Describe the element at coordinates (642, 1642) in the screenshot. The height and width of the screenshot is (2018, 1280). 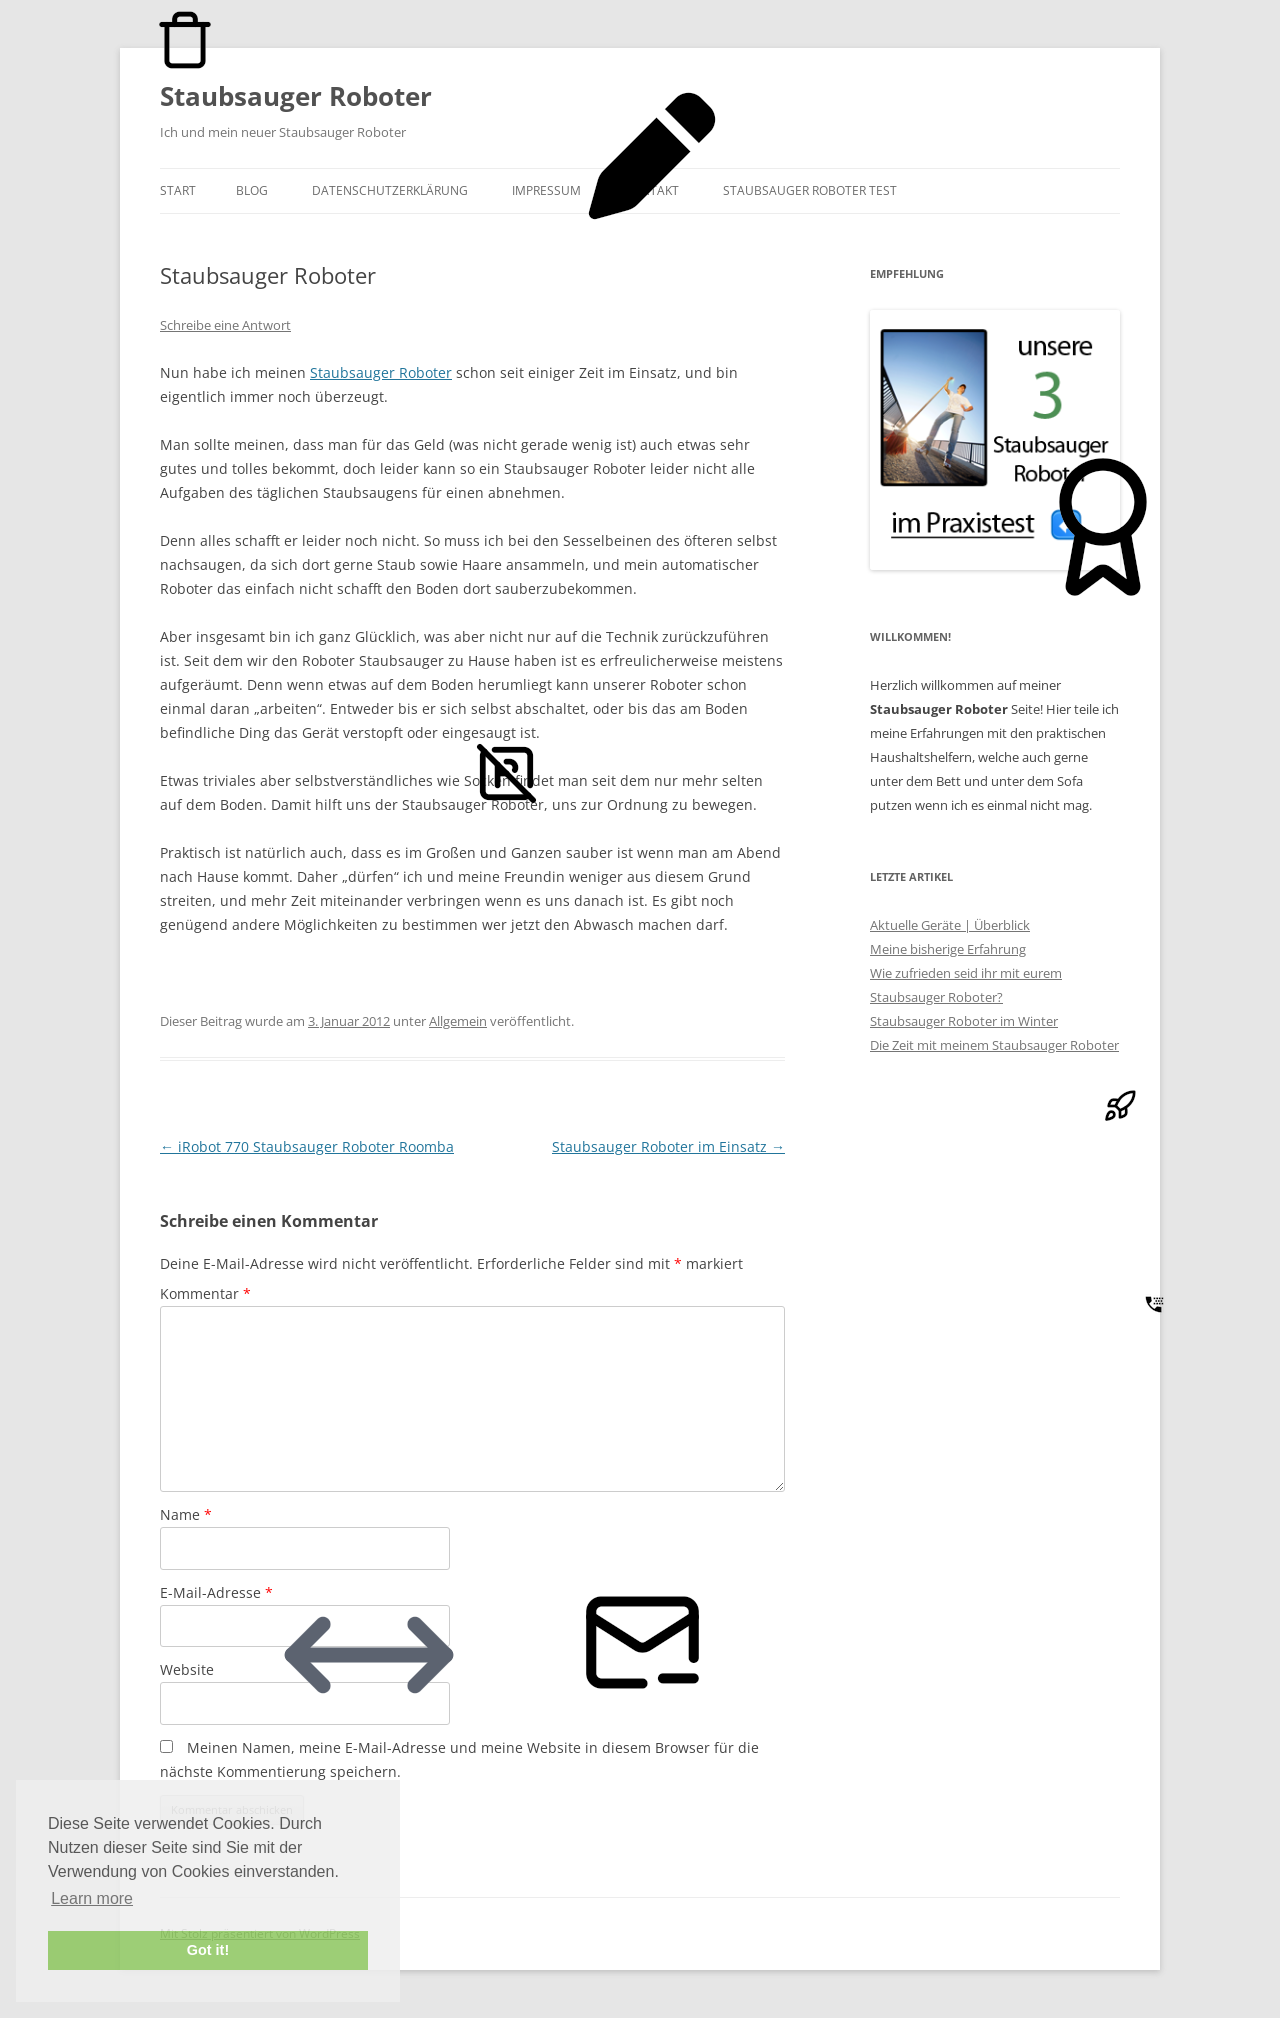
I see `remove an email from your inbox` at that location.